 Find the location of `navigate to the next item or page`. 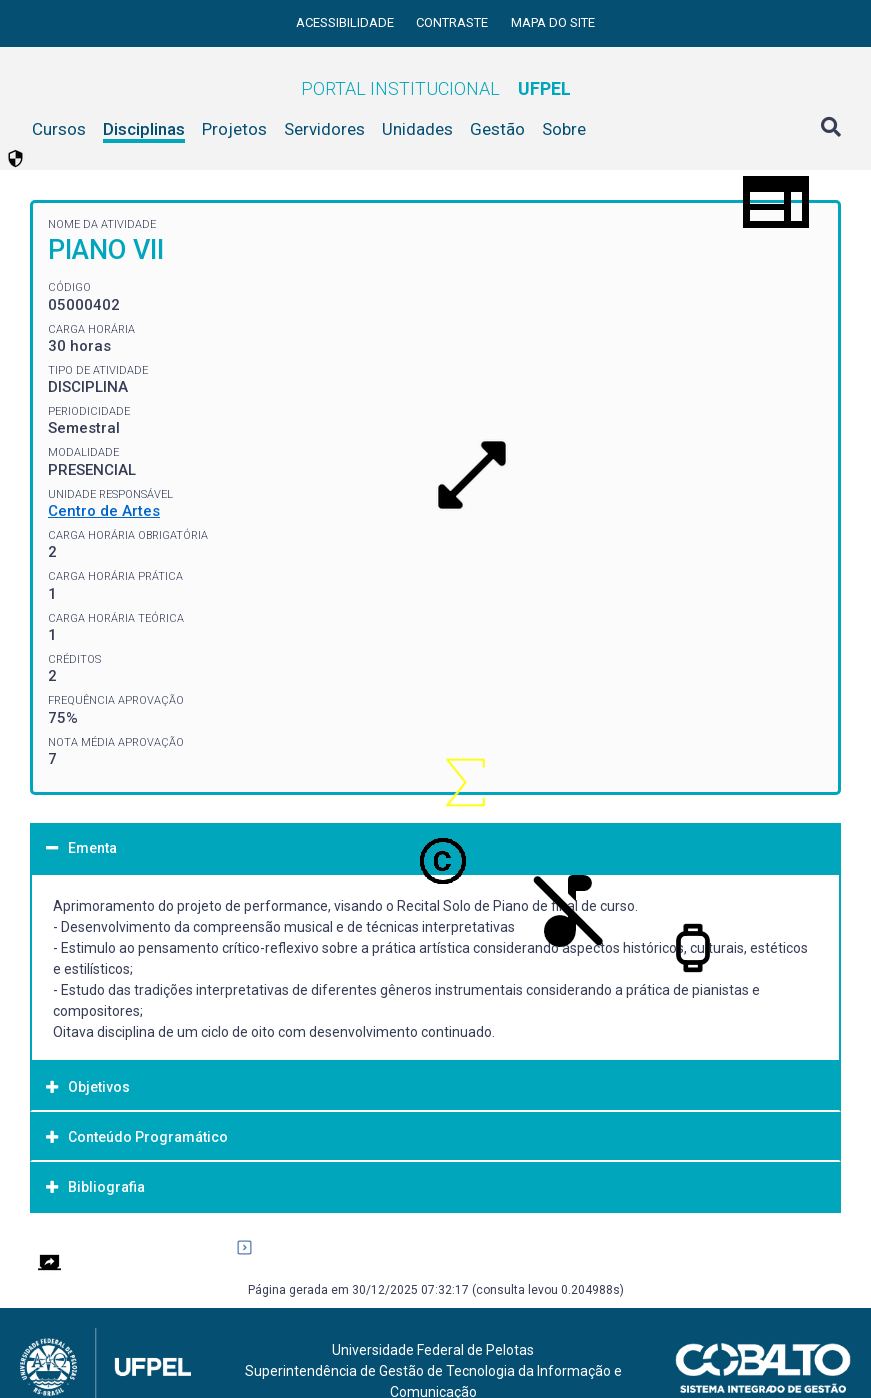

navigate to the next item or page is located at coordinates (244, 1247).